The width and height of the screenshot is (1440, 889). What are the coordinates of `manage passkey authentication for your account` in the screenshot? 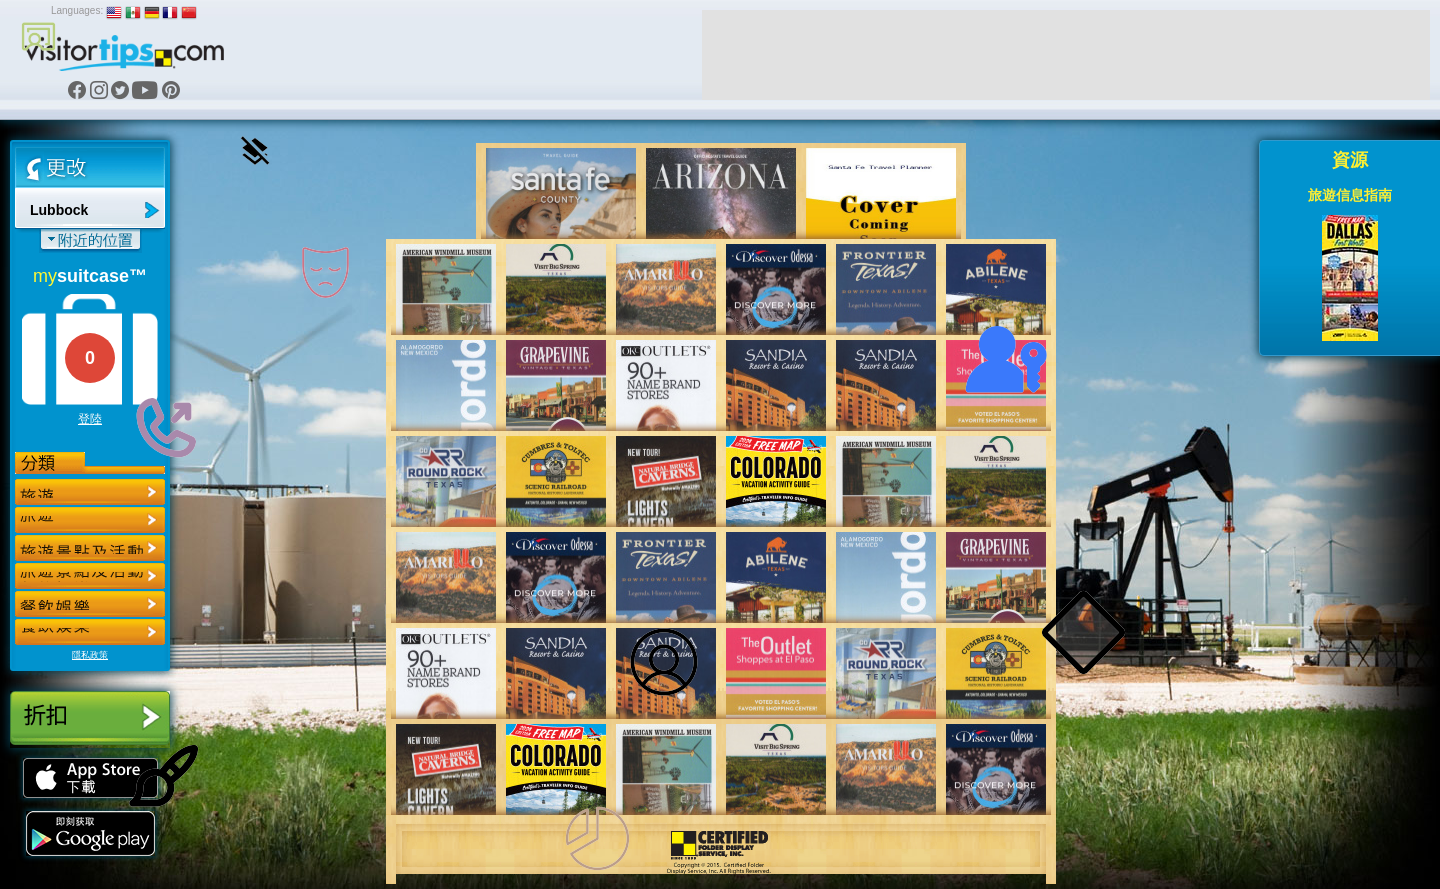 It's located at (1006, 361).